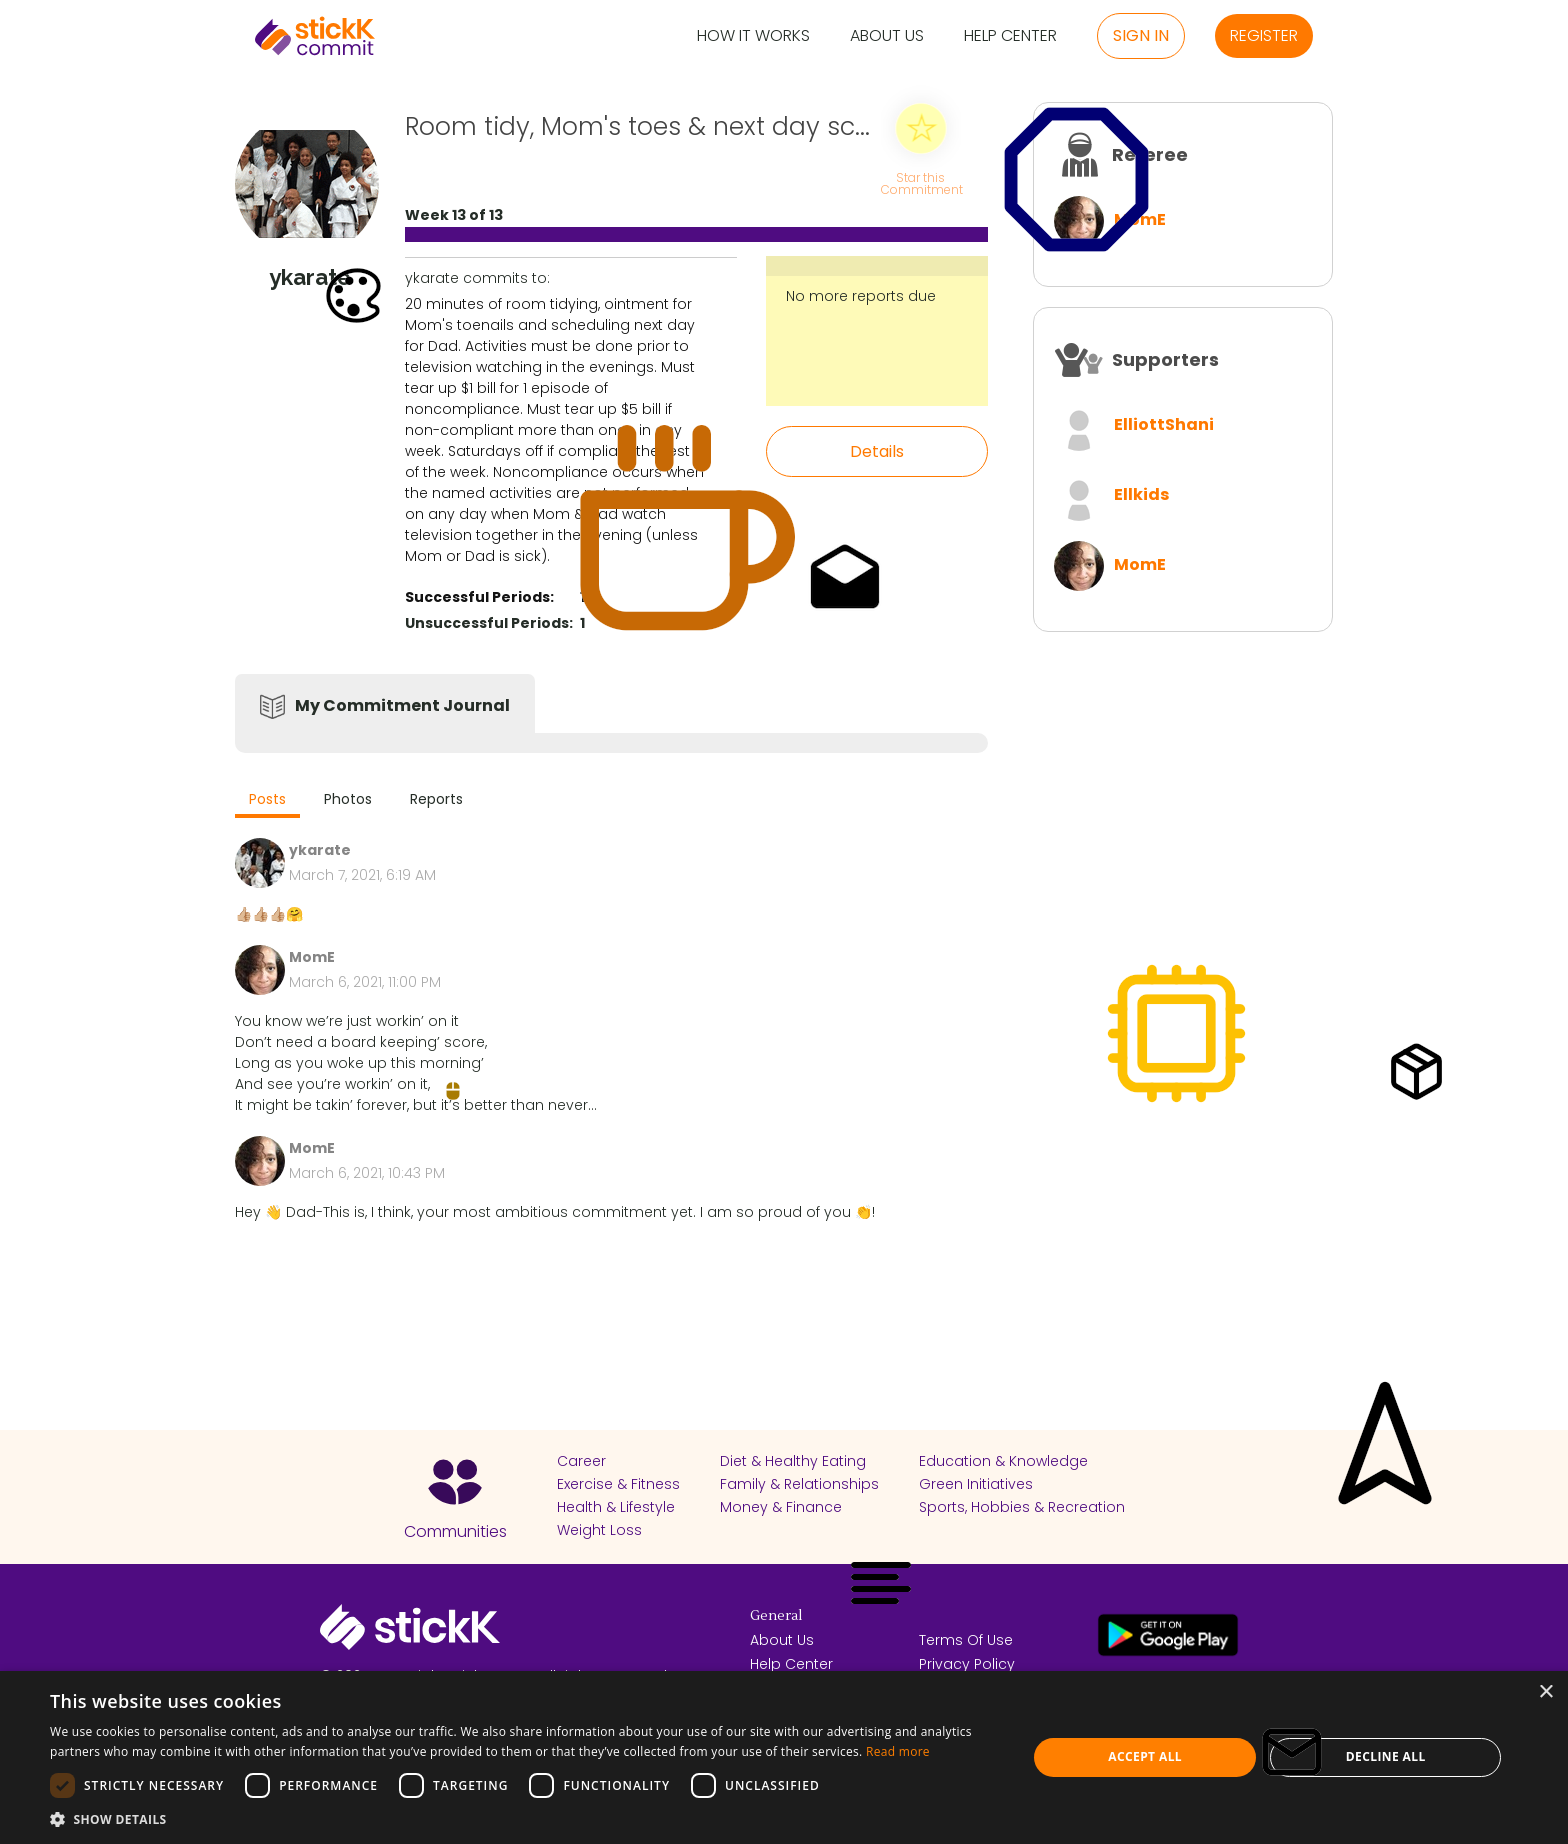 This screenshot has width=1568, height=1844. I want to click on view your draft messages, so click(845, 581).